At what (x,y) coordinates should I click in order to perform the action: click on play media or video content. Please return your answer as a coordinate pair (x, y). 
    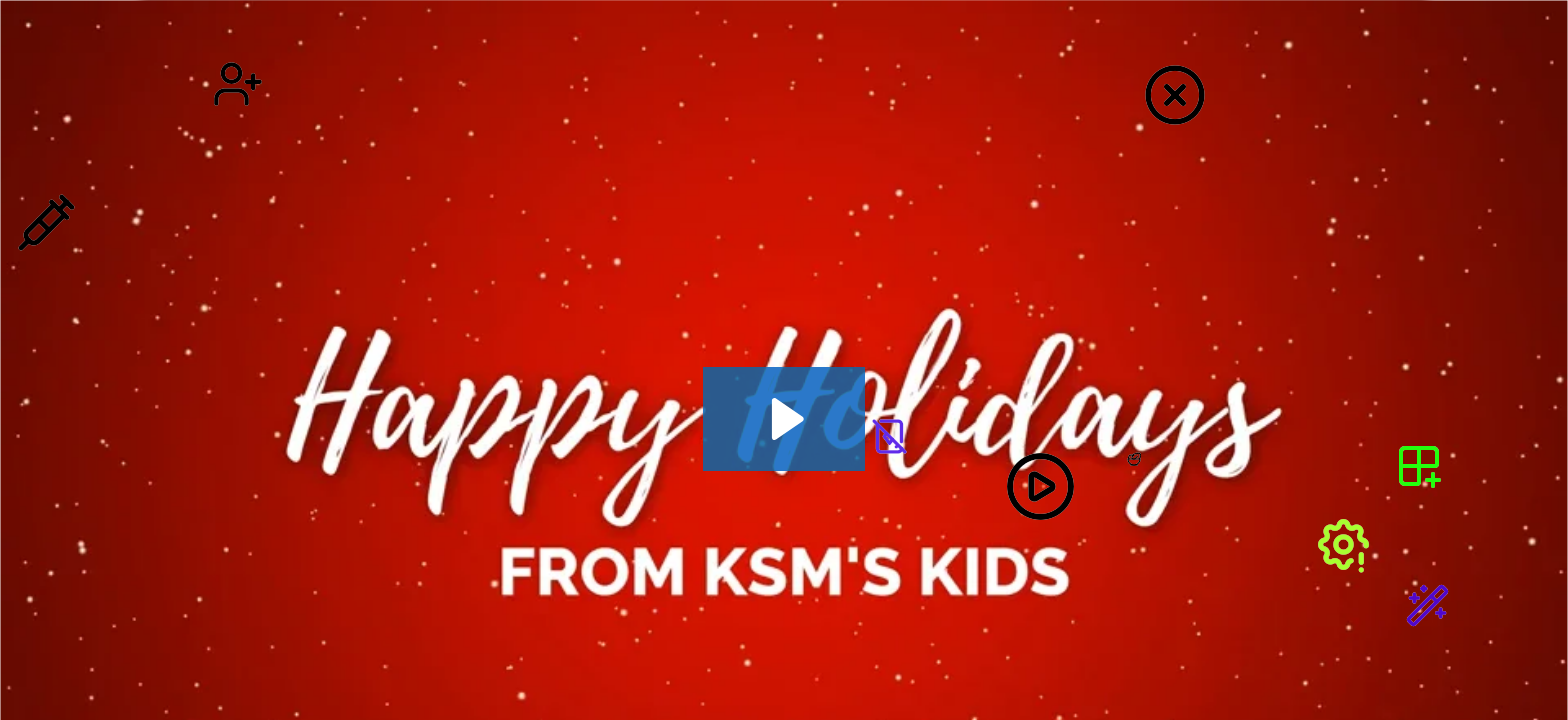
    Looking at the image, I should click on (1040, 486).